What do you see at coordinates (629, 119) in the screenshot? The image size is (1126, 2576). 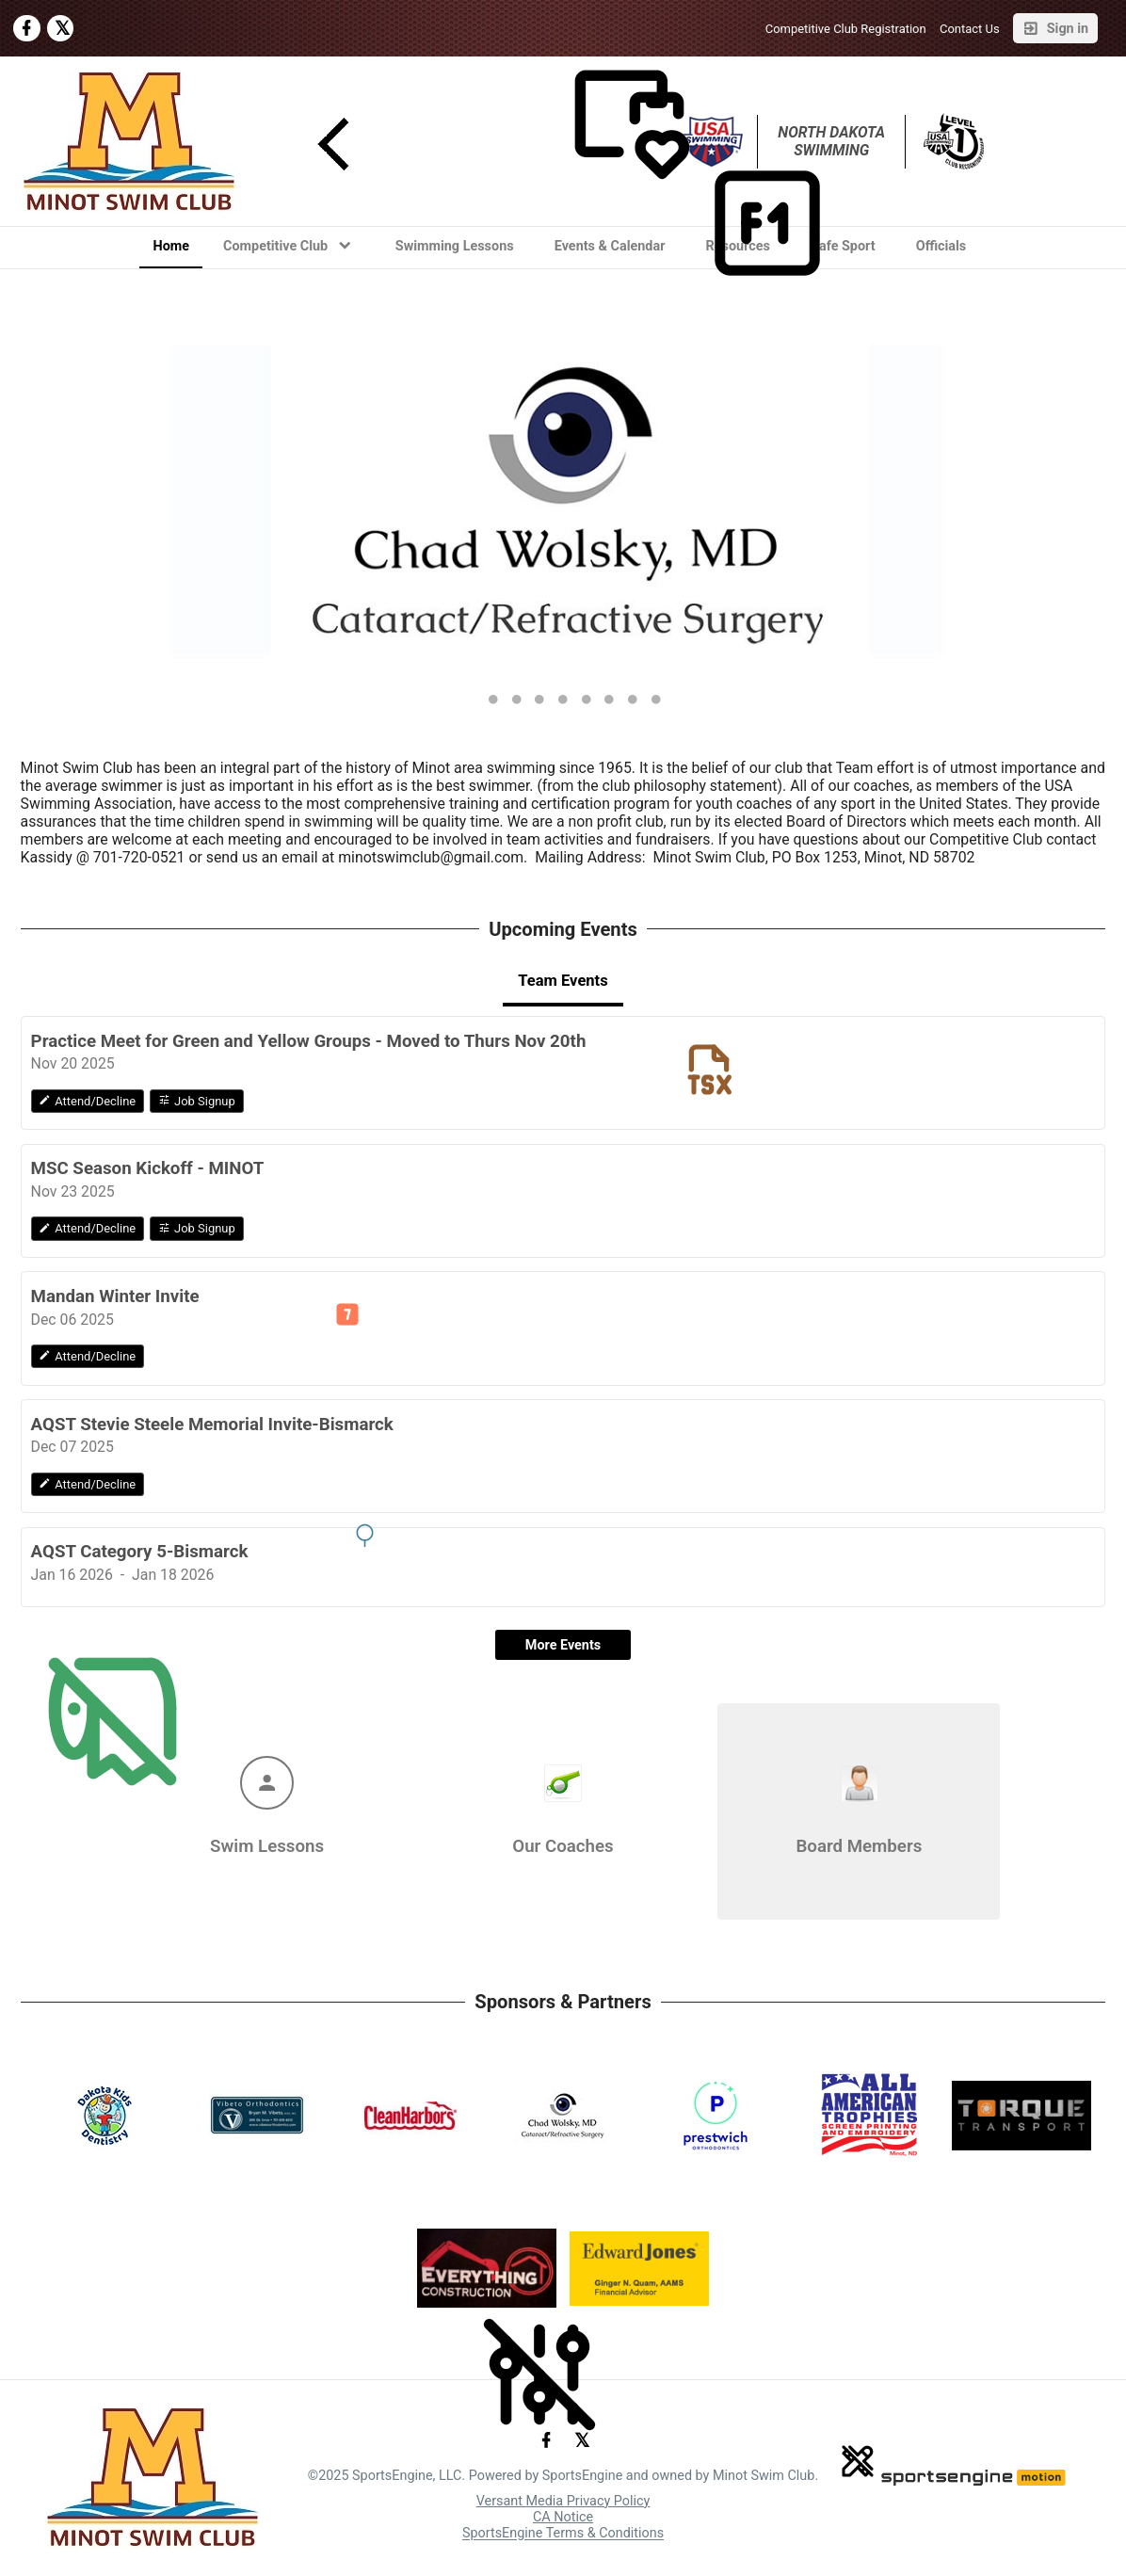 I see `favorite or like a connected device` at bounding box center [629, 119].